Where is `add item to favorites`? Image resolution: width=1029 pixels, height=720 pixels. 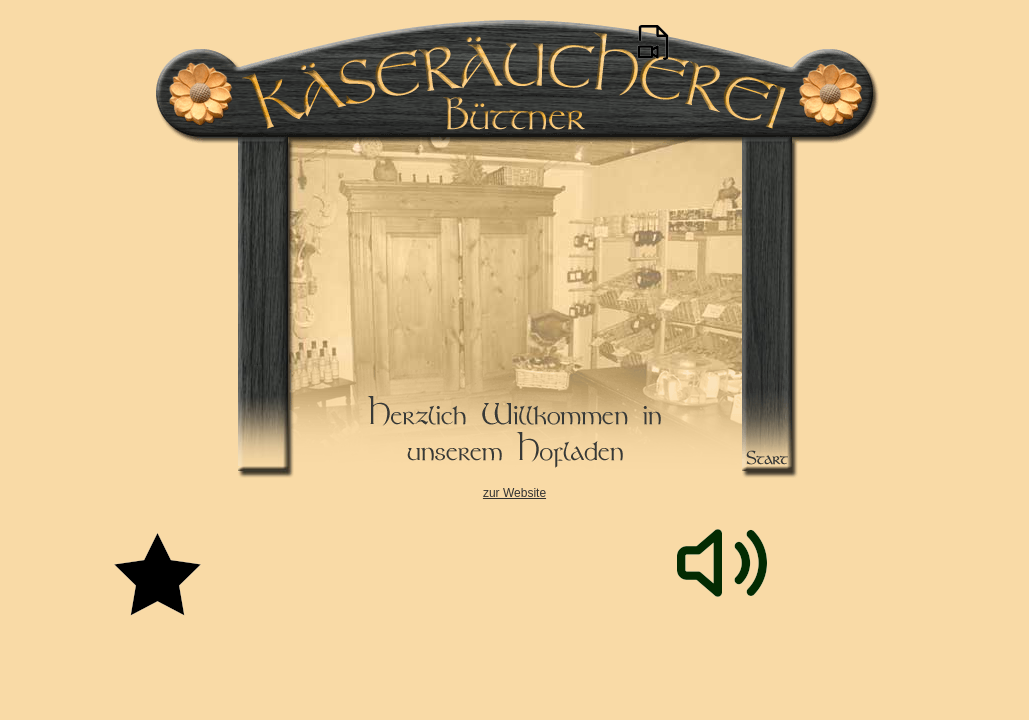
add item to favorites is located at coordinates (157, 578).